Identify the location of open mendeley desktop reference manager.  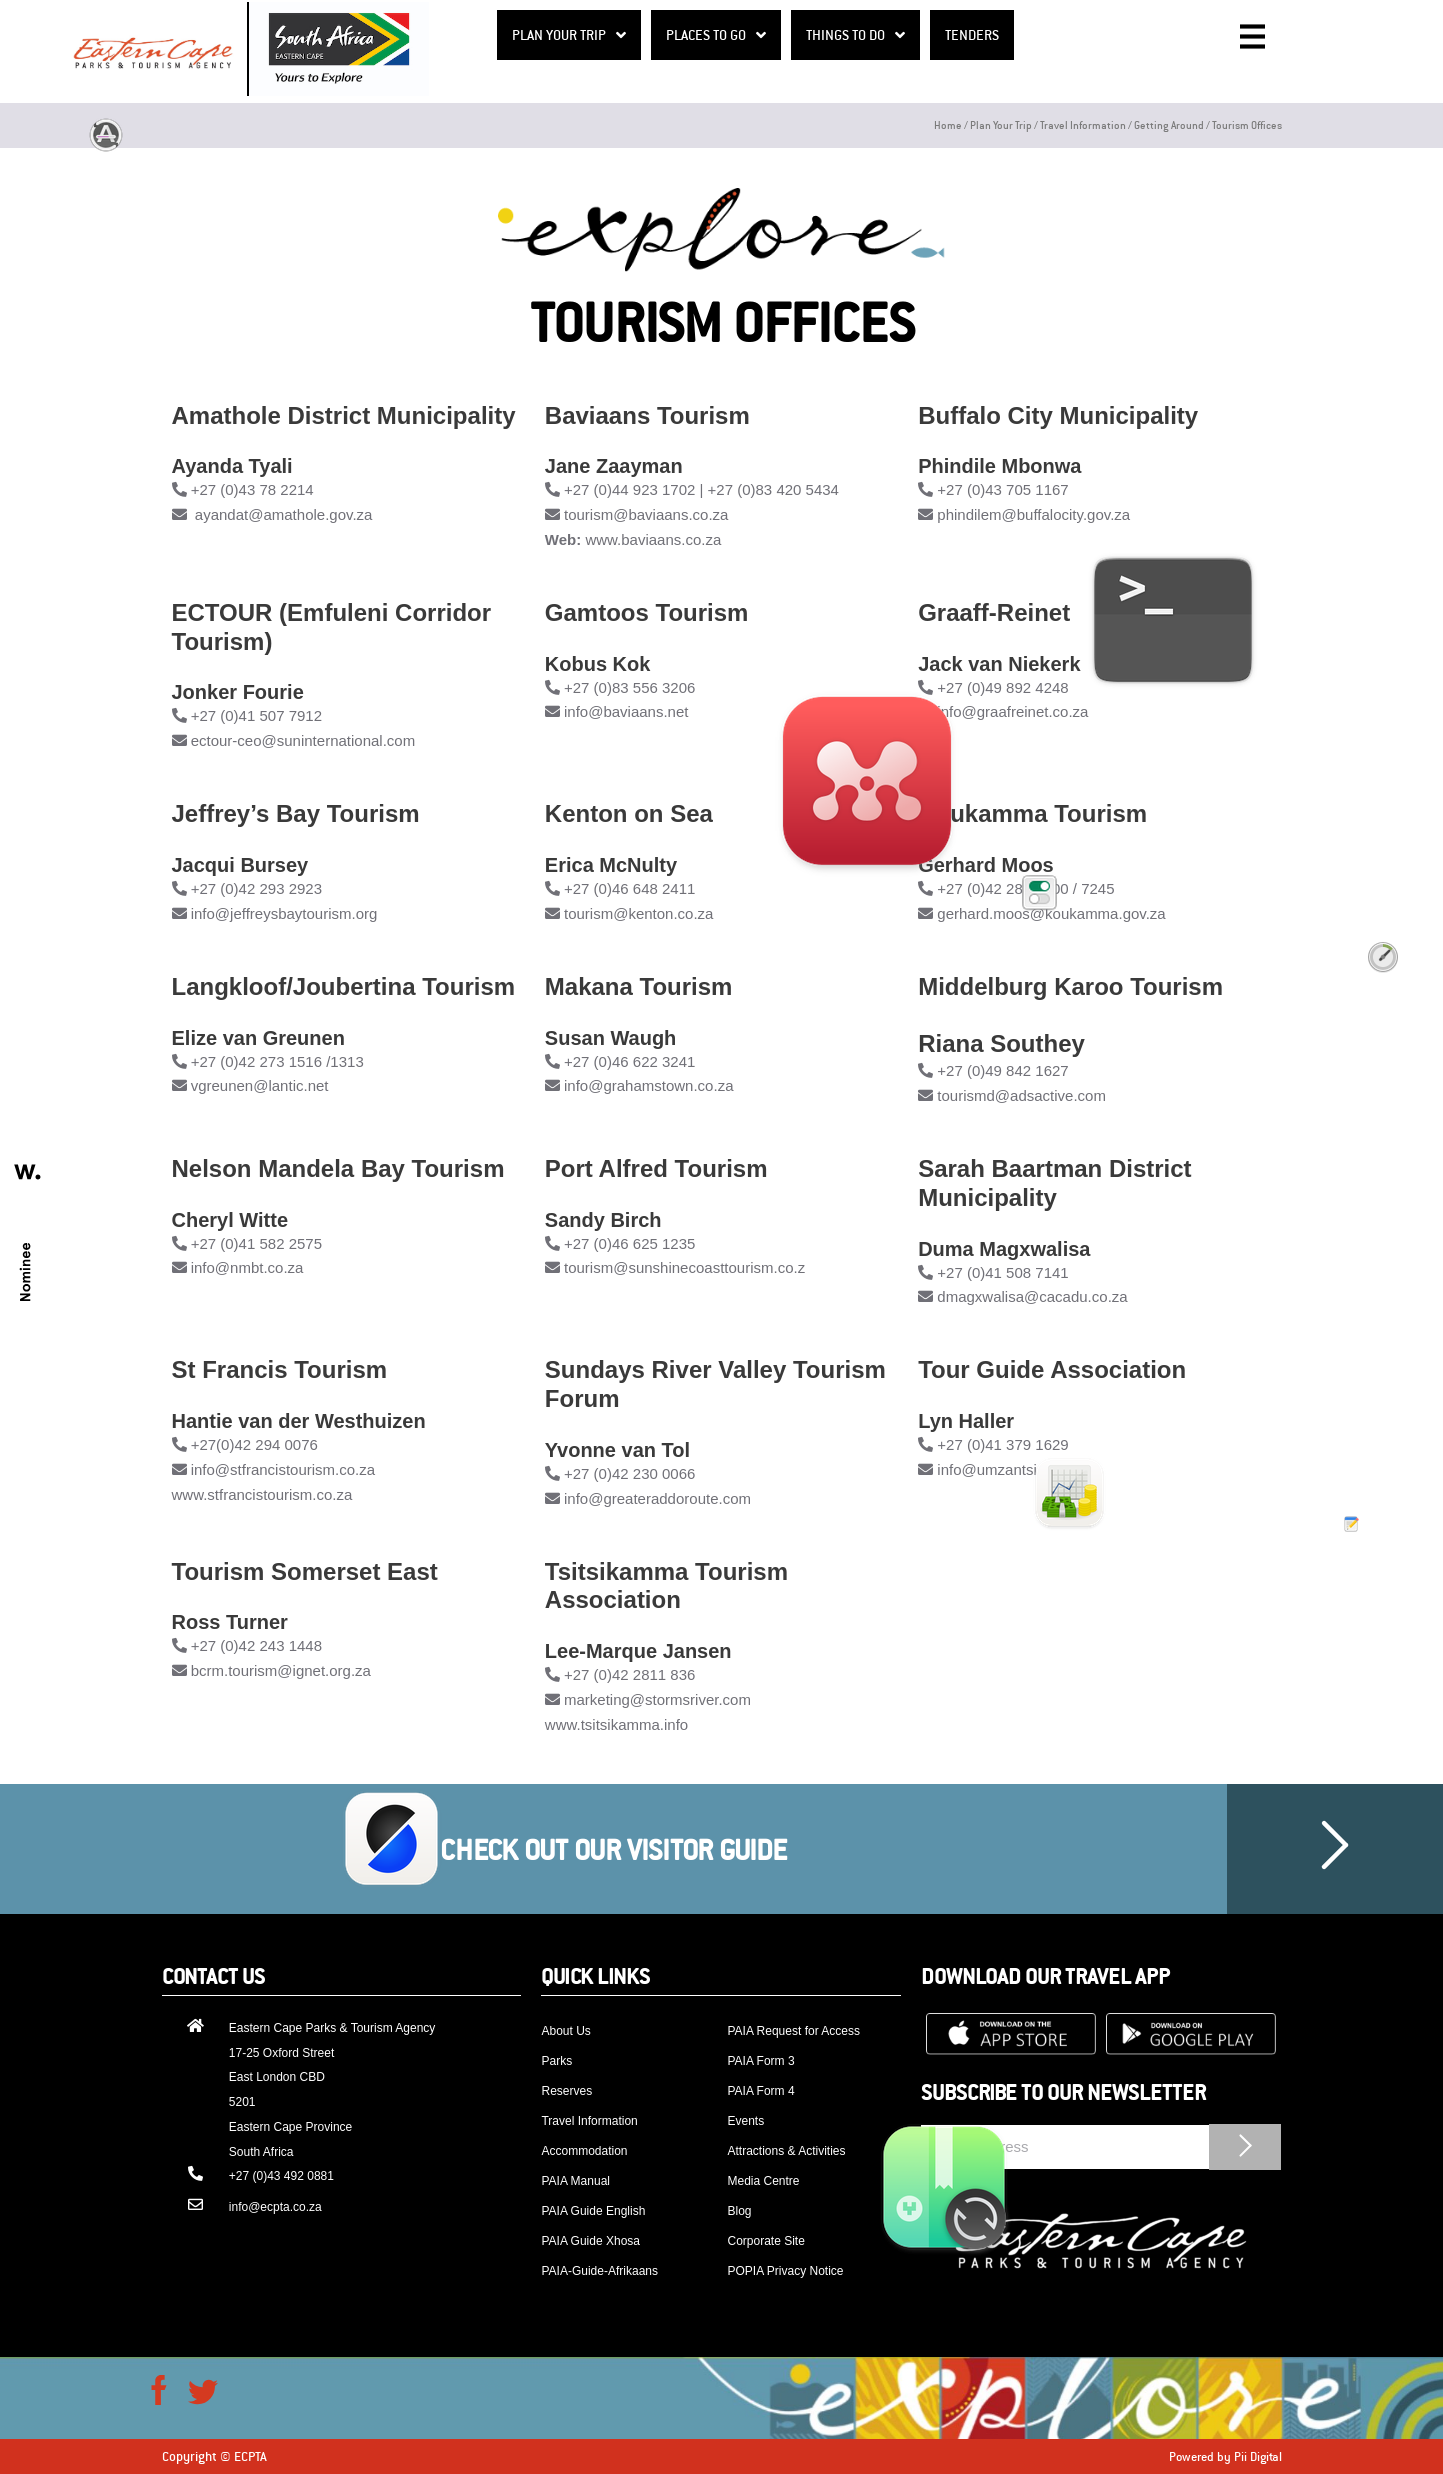
(867, 781).